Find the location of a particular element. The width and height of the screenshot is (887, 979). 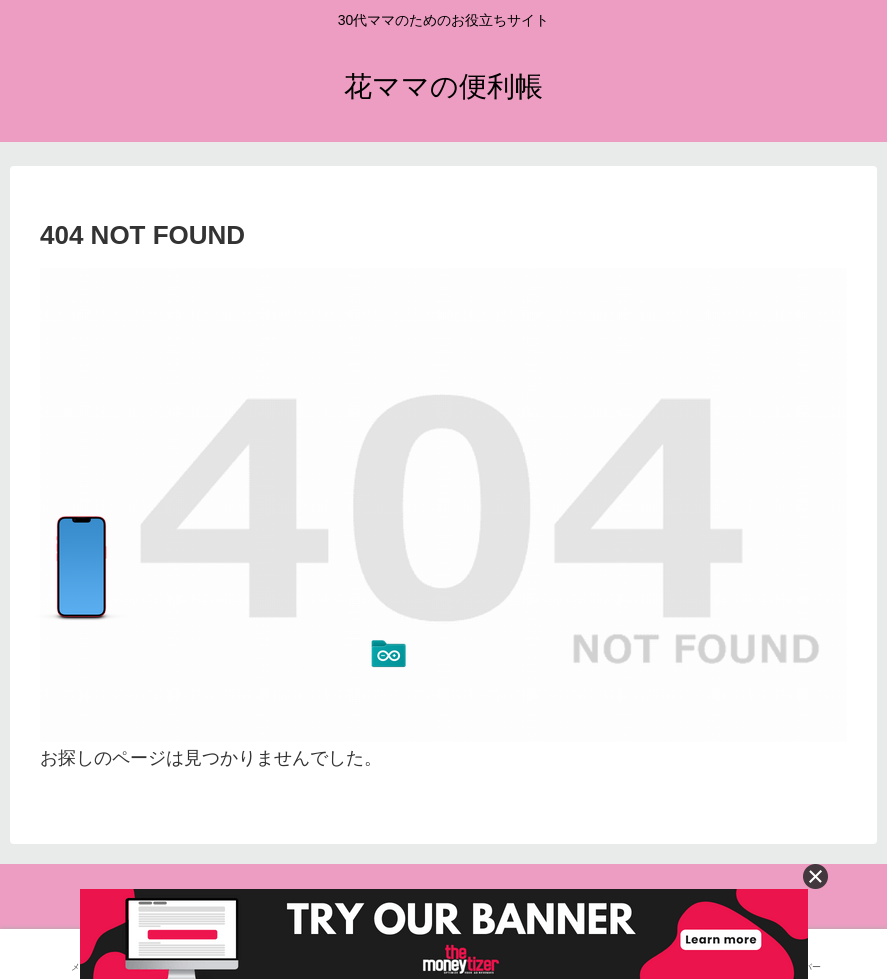

open arduino project files folder is located at coordinates (388, 654).